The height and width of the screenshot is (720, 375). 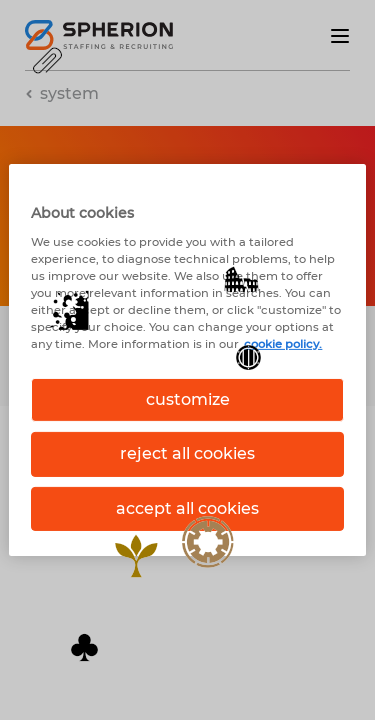 What do you see at coordinates (241, 279) in the screenshot?
I see `view historical landmarks or monuments` at bounding box center [241, 279].